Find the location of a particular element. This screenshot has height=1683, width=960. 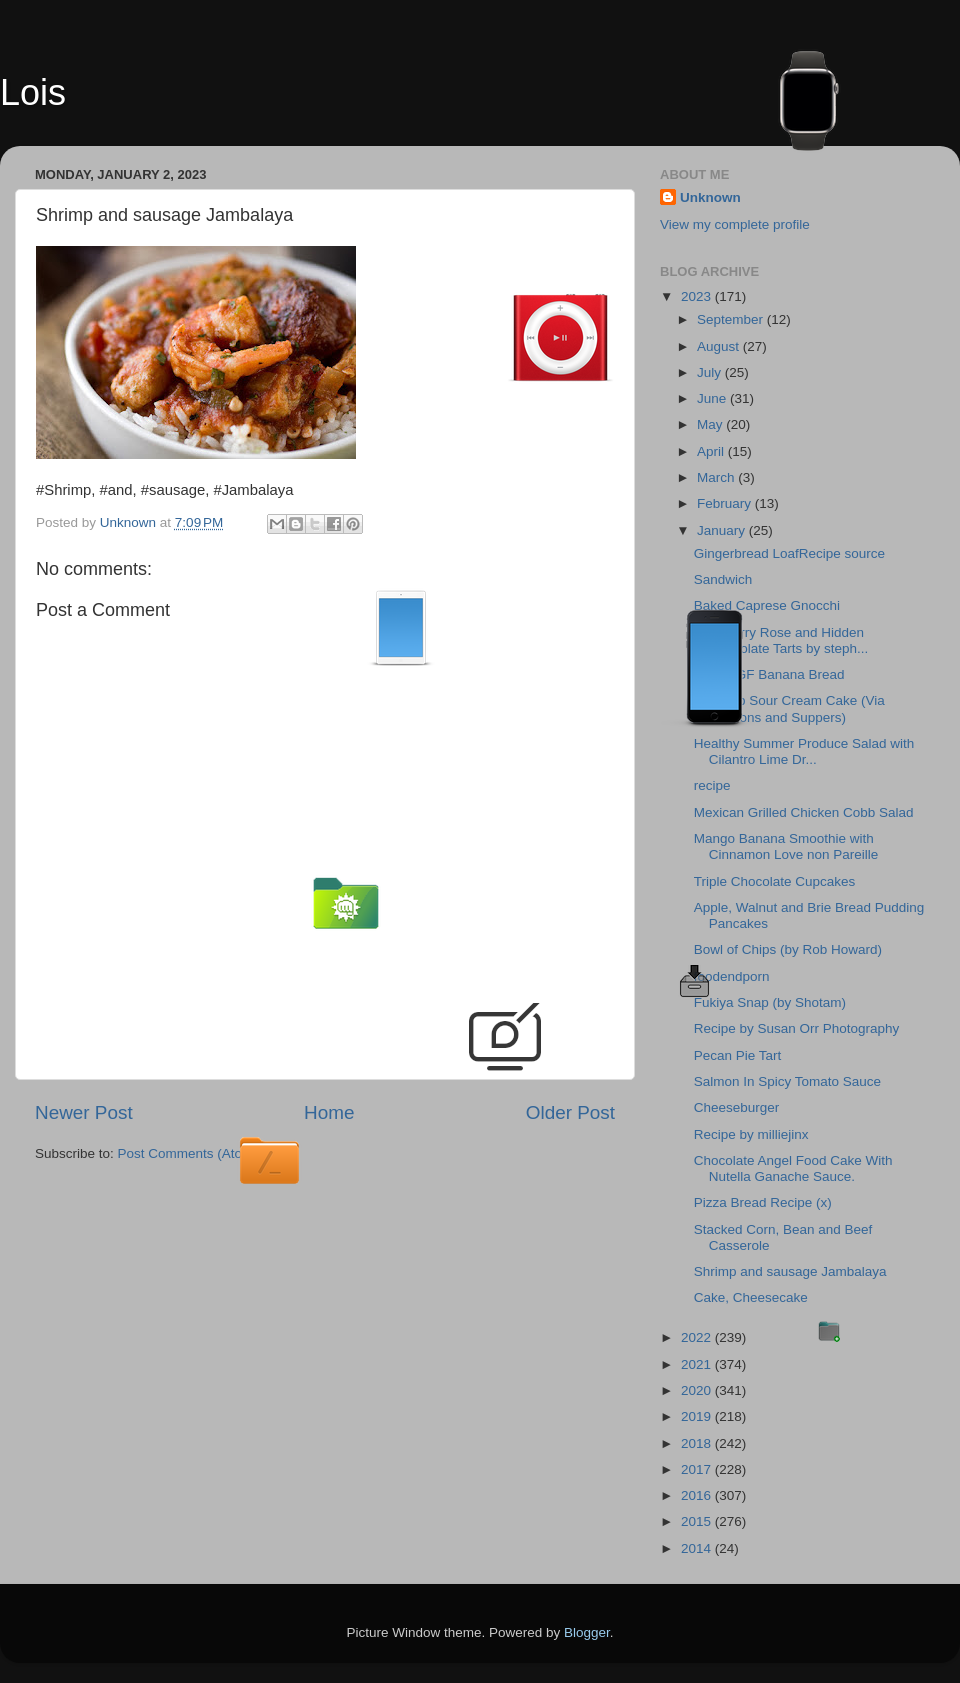

indicates a connected iPhone device is located at coordinates (714, 668).